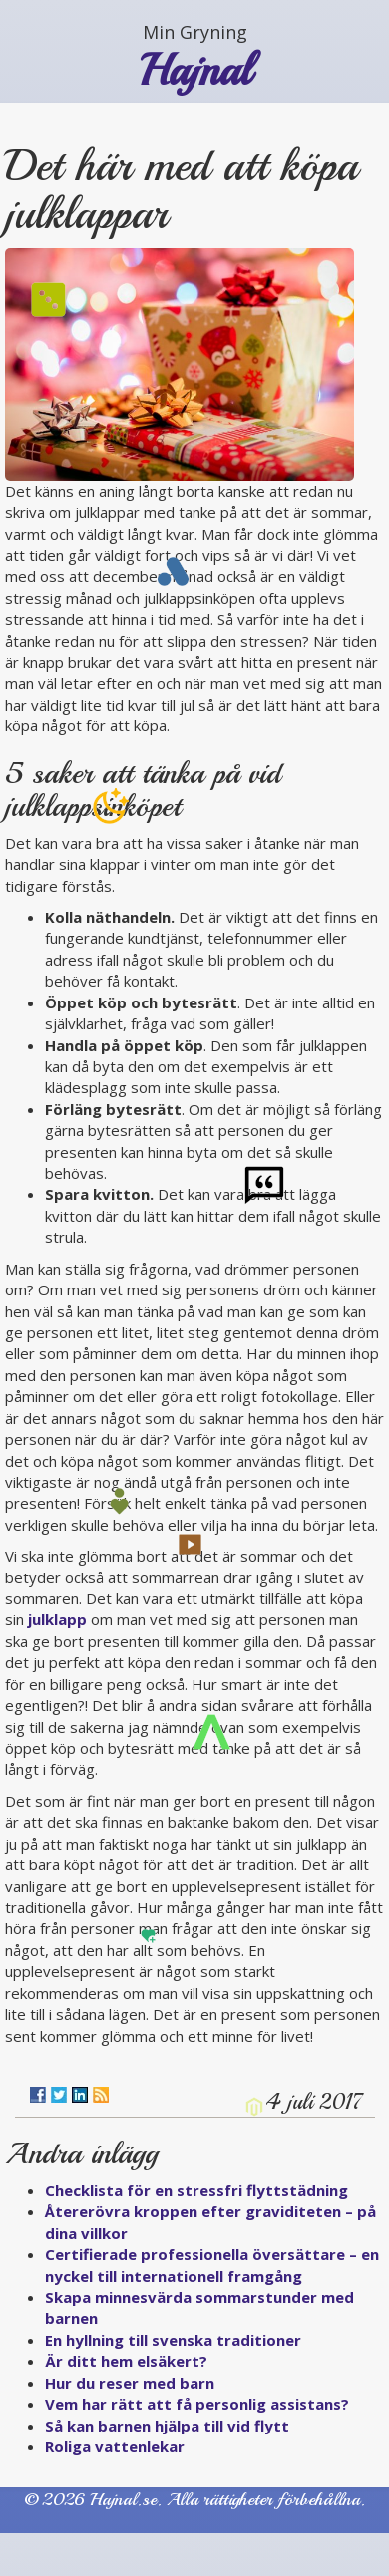 The image size is (389, 2576). What do you see at coordinates (109, 807) in the screenshot?
I see `toggle dark mode or night theme` at bounding box center [109, 807].